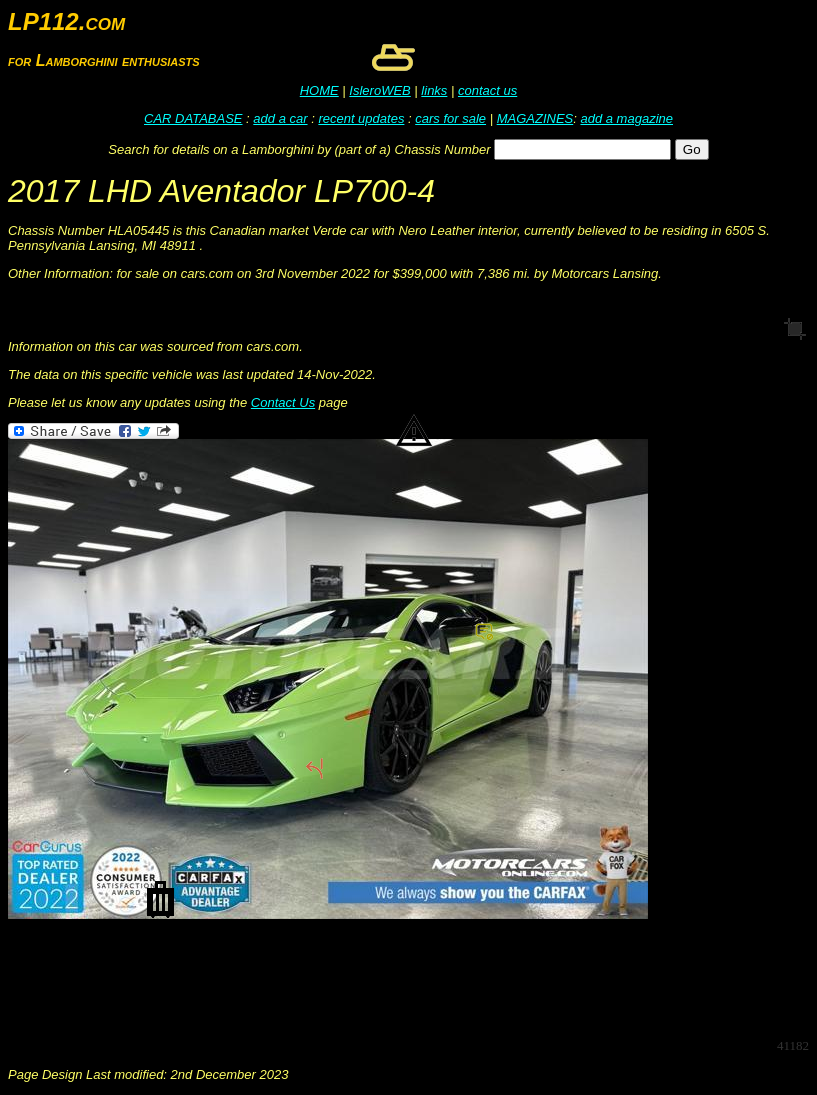 This screenshot has width=817, height=1095. I want to click on indicates a warning or caution state, so click(414, 431).